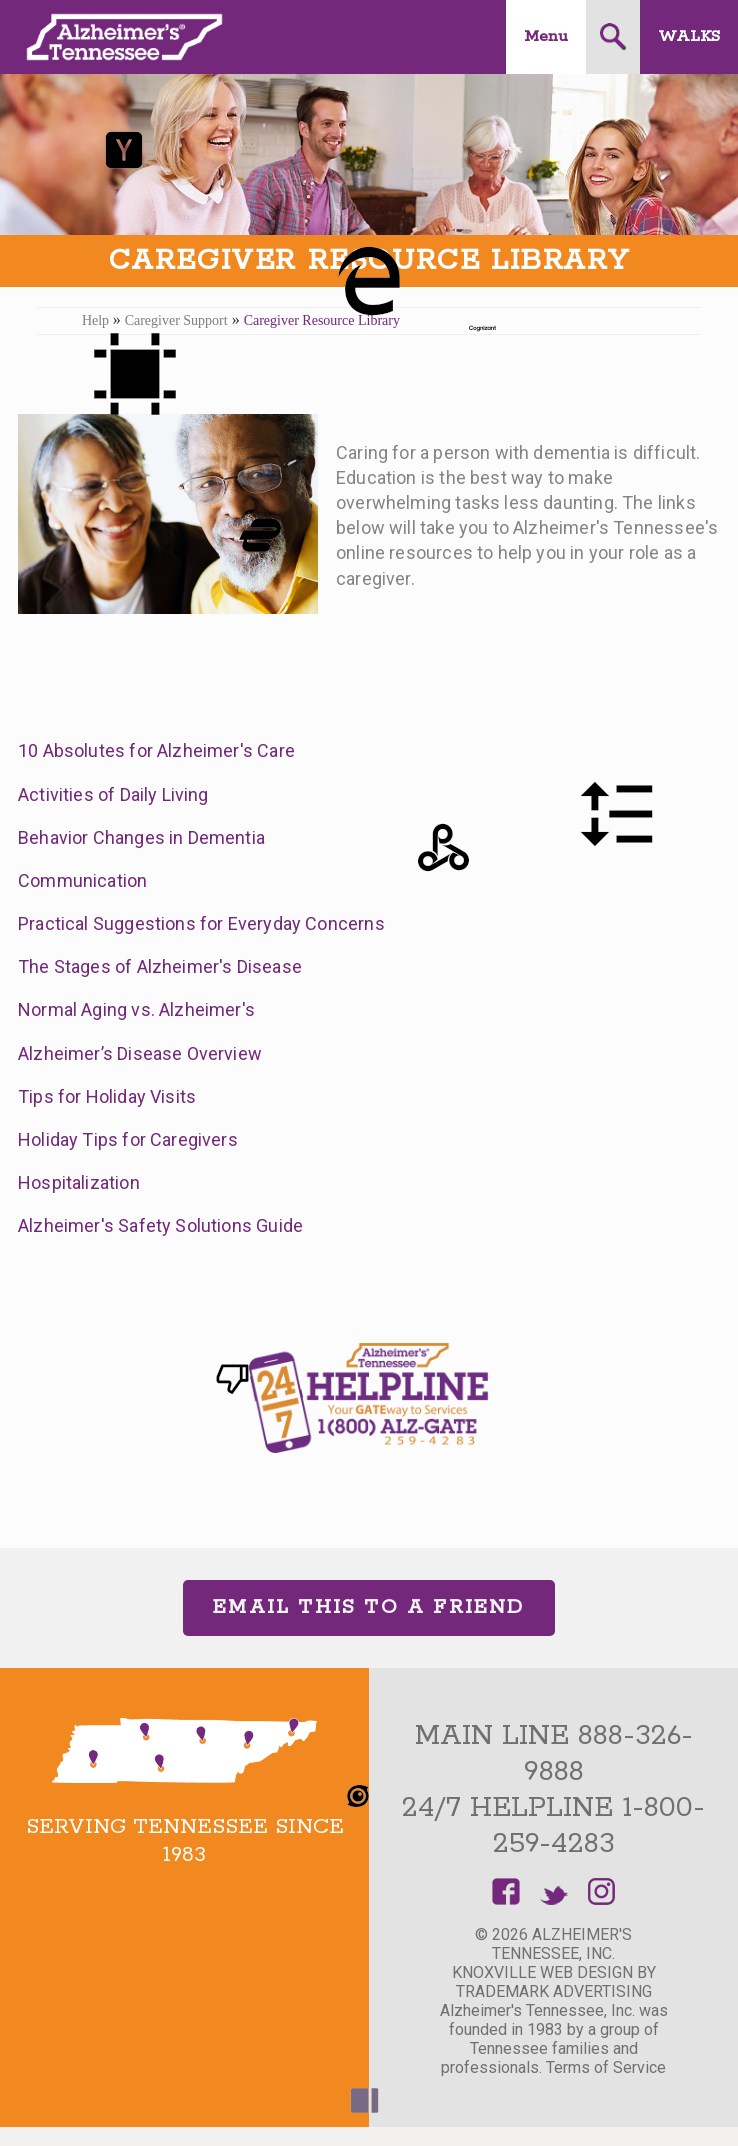 This screenshot has width=738, height=2146. What do you see at coordinates (260, 535) in the screenshot?
I see `open the ExpressVPN app` at bounding box center [260, 535].